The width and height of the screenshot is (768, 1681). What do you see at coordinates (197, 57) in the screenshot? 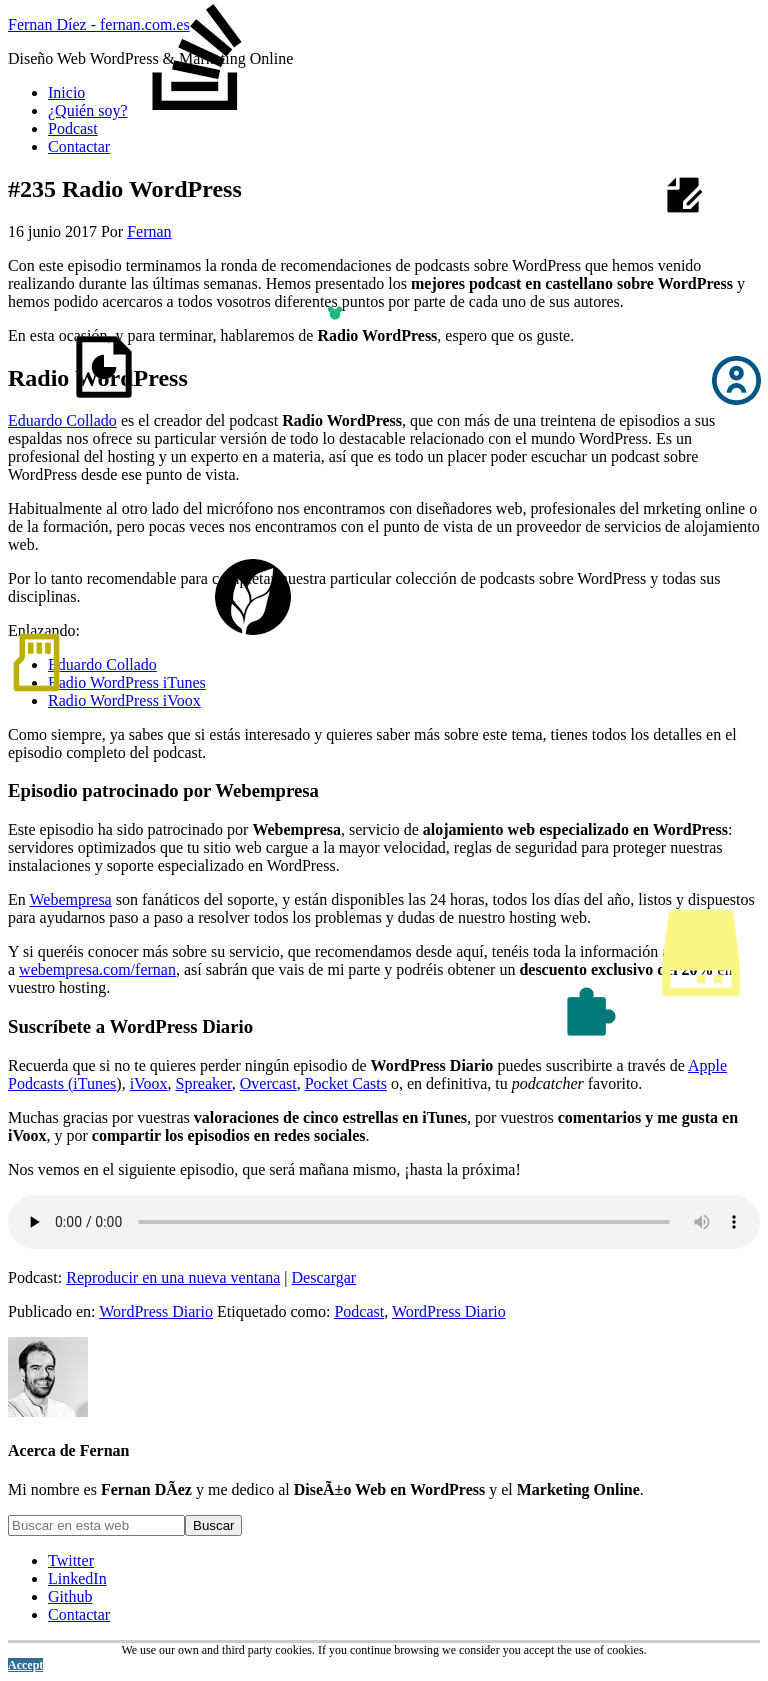
I see `visit stack overflow for programming help` at bounding box center [197, 57].